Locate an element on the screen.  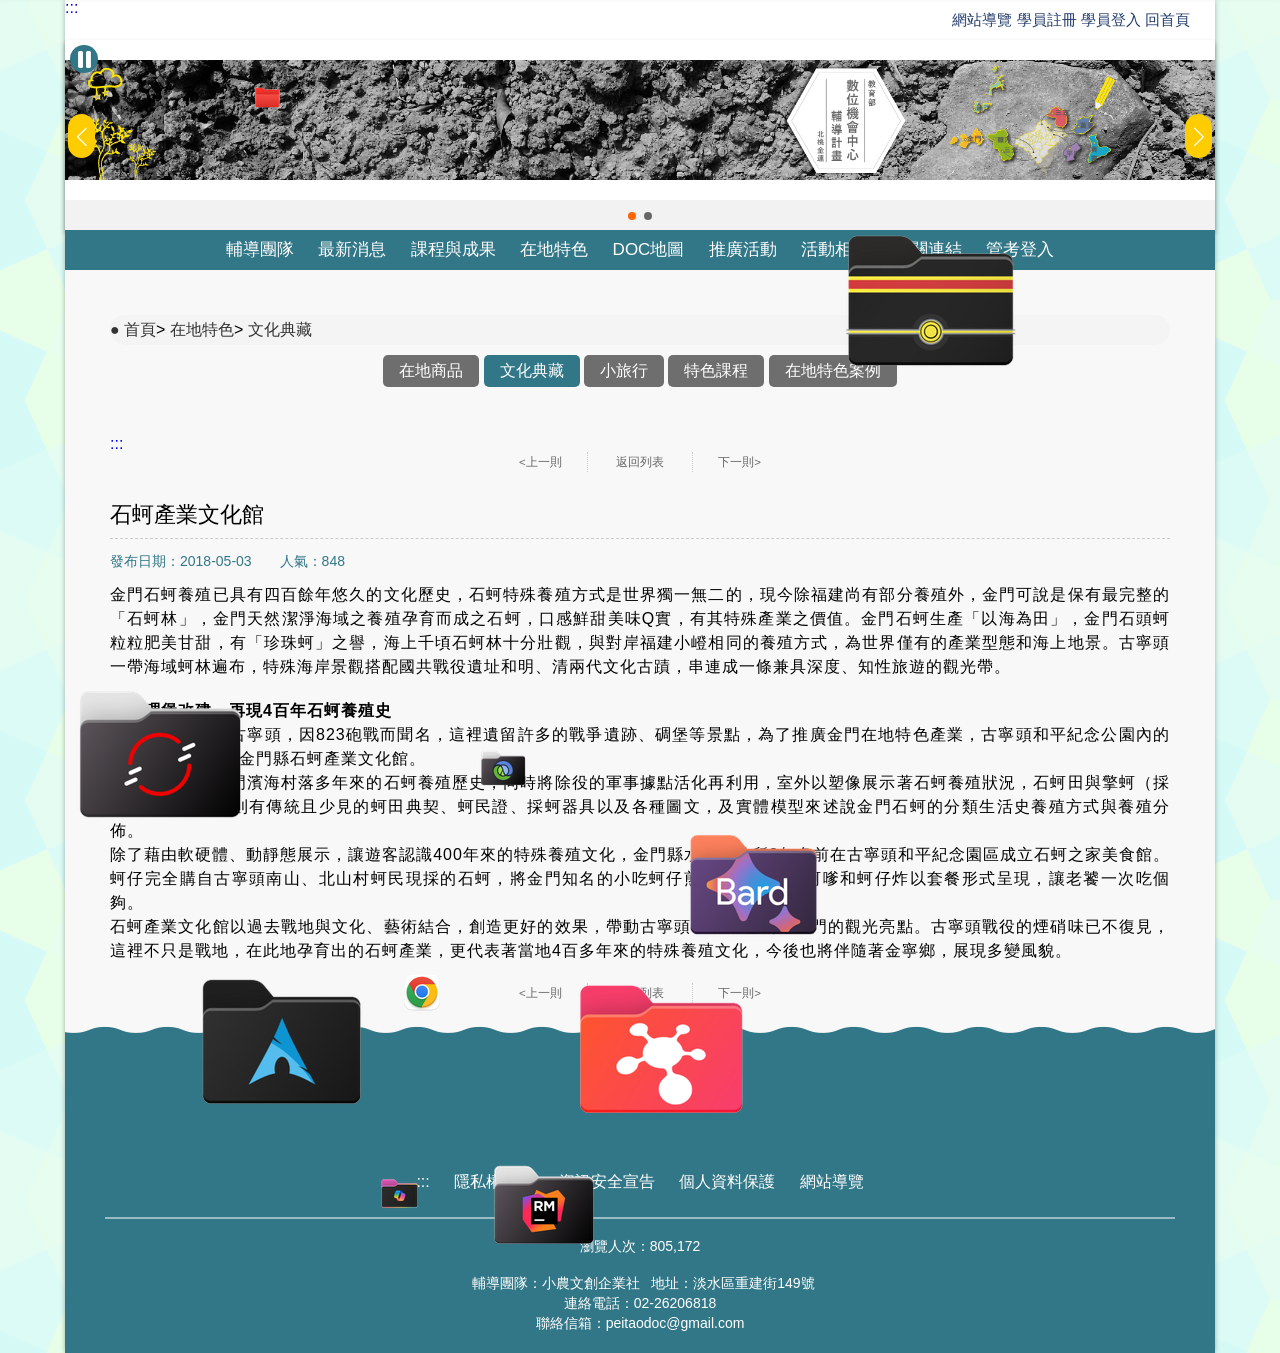
open folder containing clojure project files is located at coordinates (503, 769).